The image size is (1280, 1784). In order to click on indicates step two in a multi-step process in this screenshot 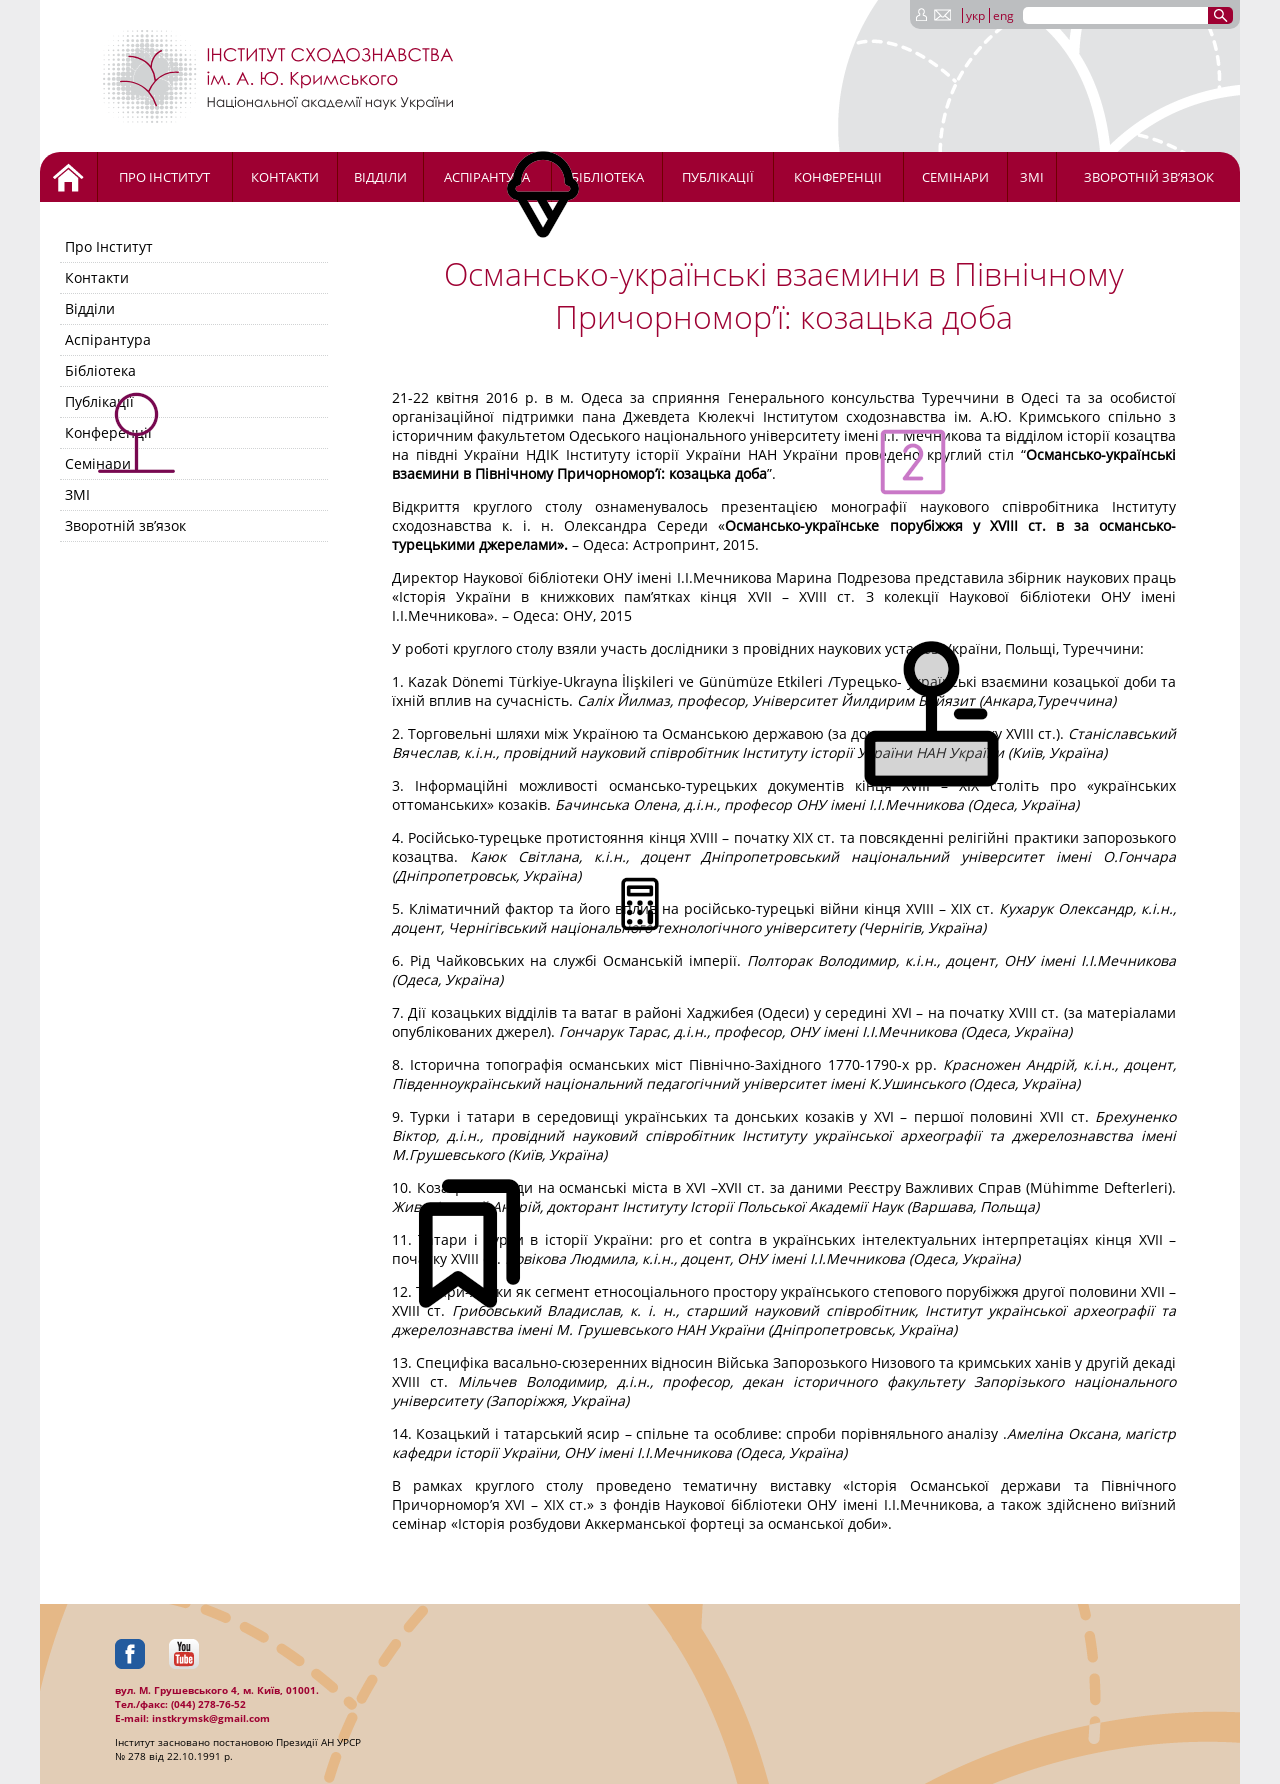, I will do `click(913, 462)`.